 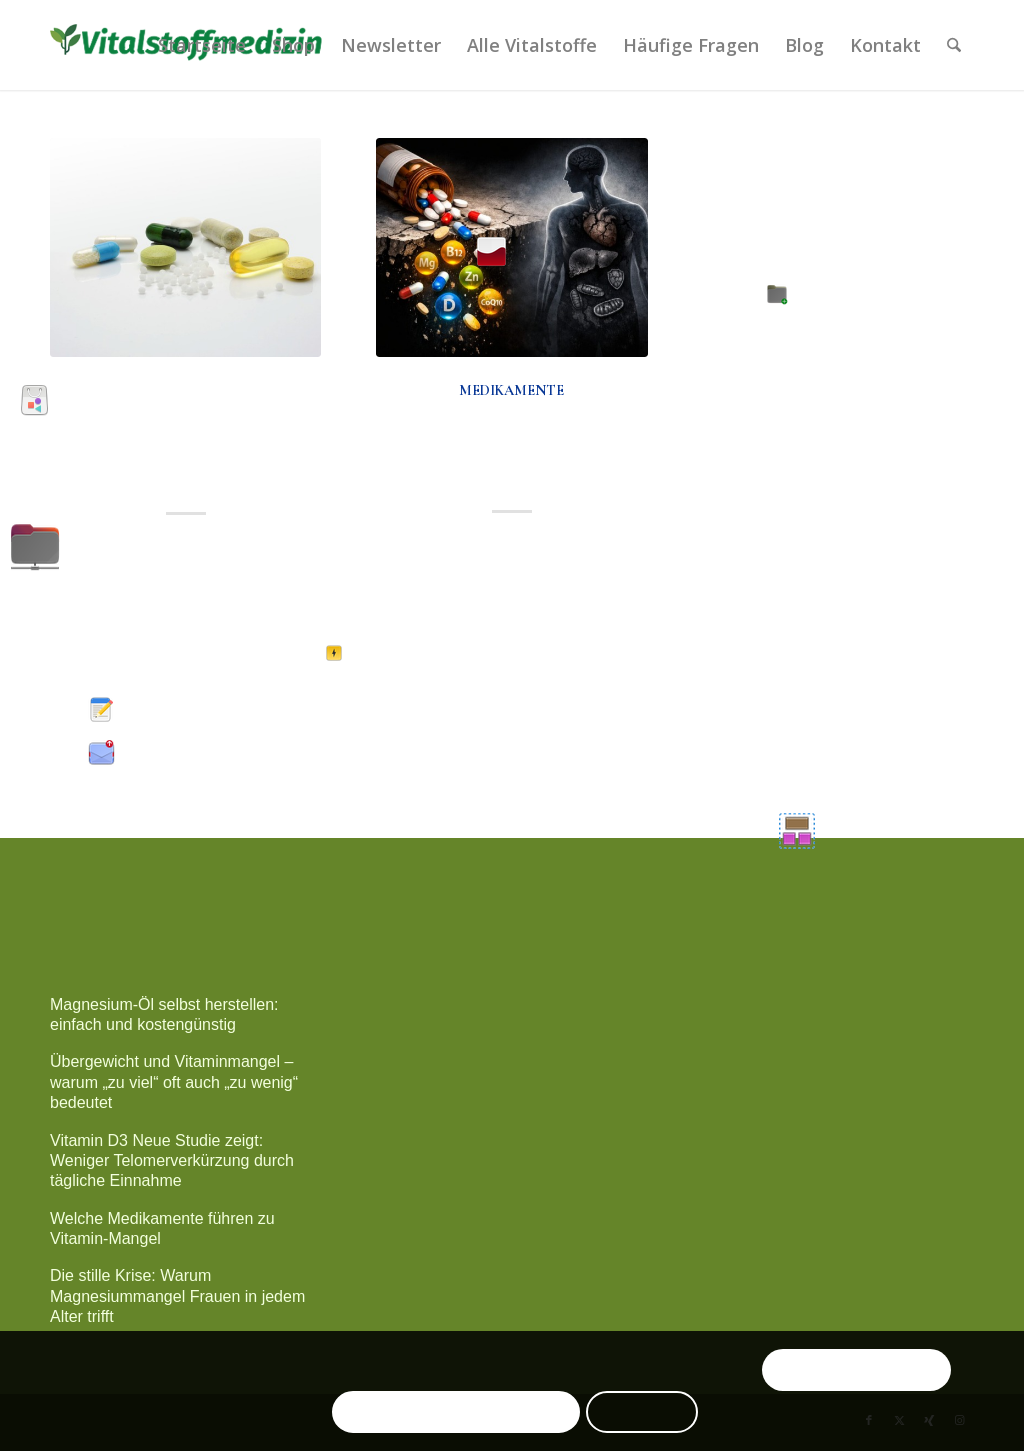 What do you see at coordinates (491, 251) in the screenshot?
I see `open wine application for running windows programs` at bounding box center [491, 251].